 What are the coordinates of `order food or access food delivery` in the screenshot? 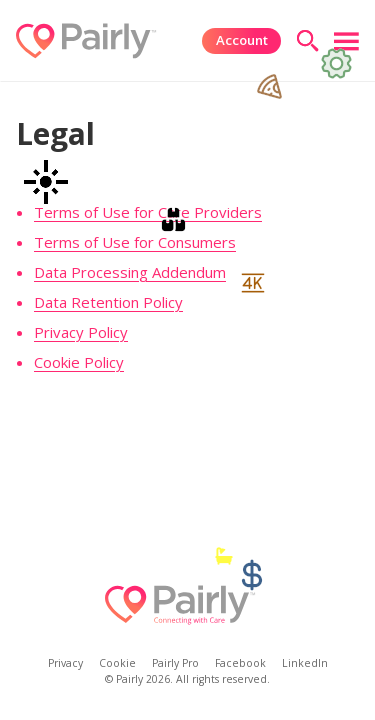 It's located at (269, 86).